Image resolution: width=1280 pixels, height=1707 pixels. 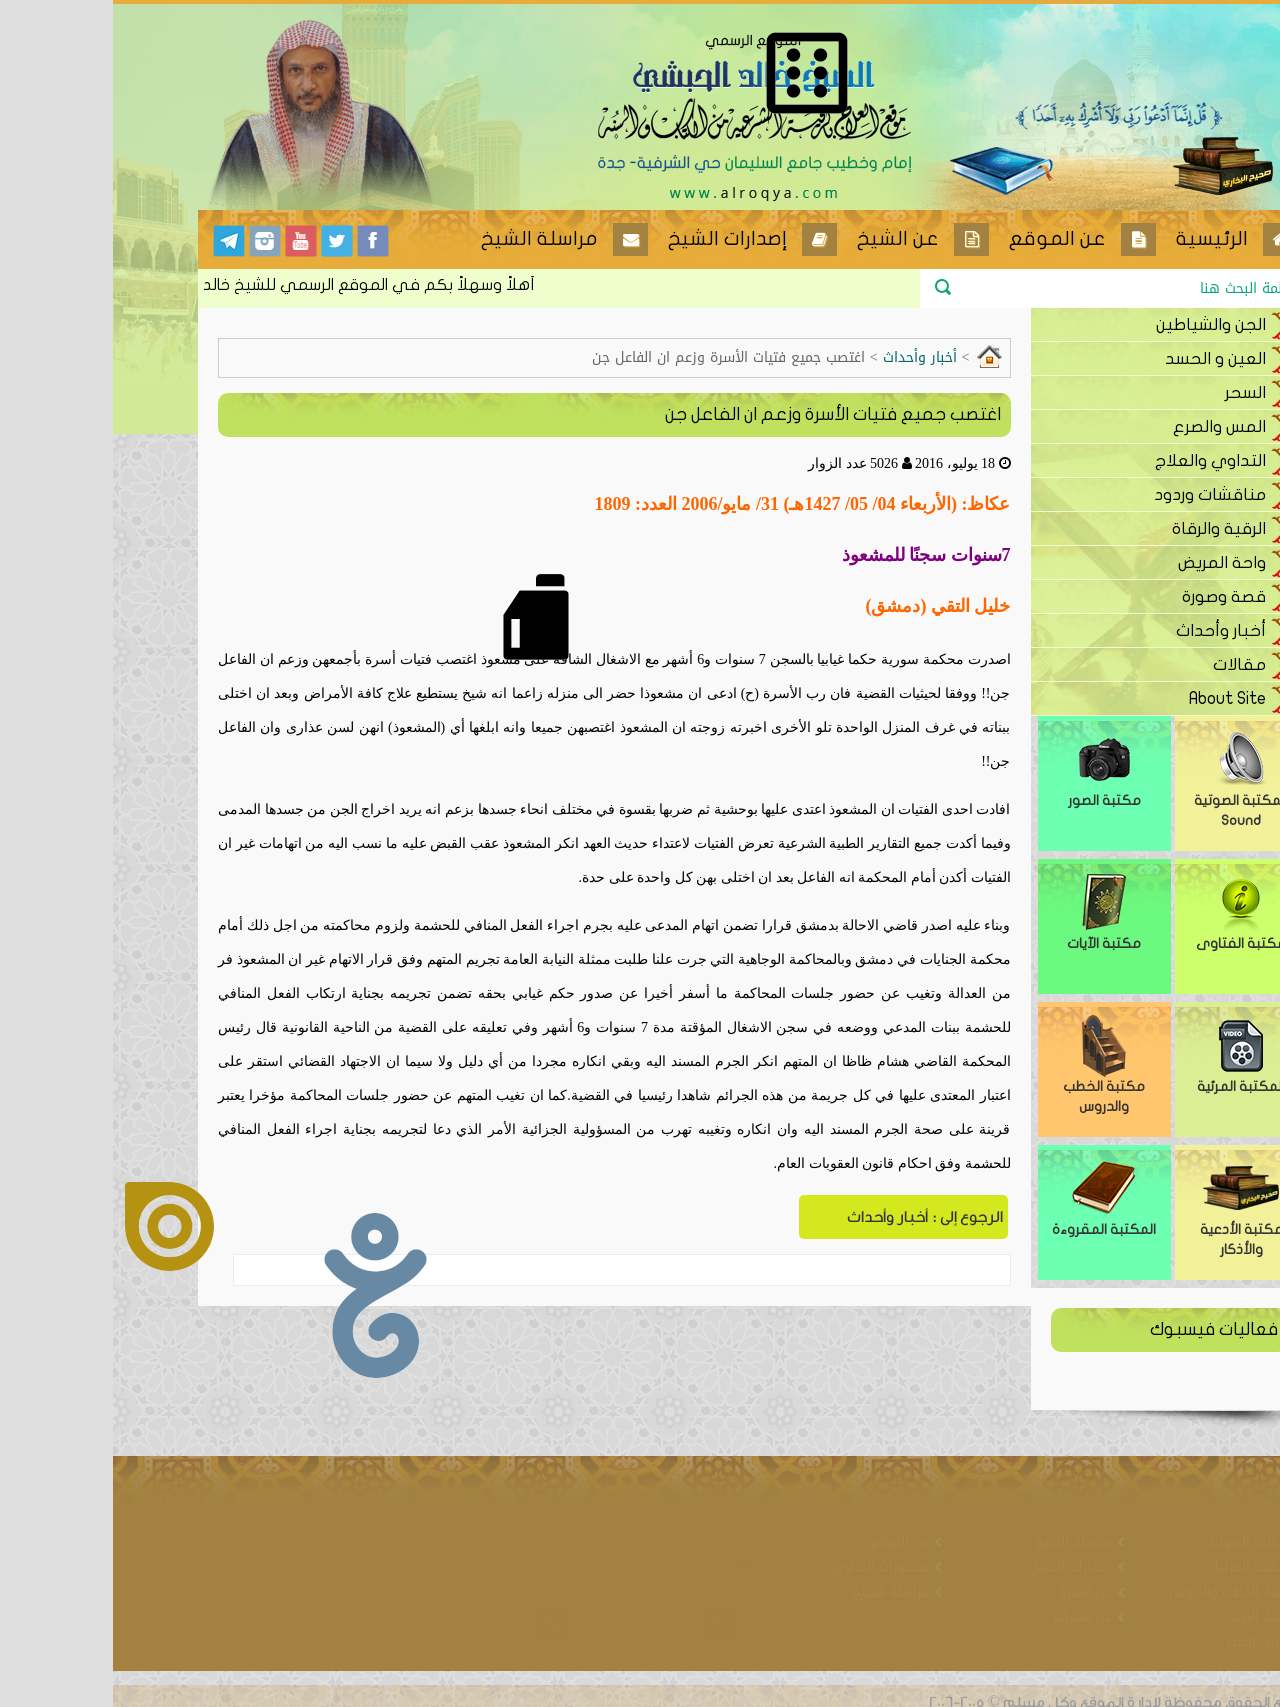 I want to click on open Issuu digital publishing platform, so click(x=169, y=1226).